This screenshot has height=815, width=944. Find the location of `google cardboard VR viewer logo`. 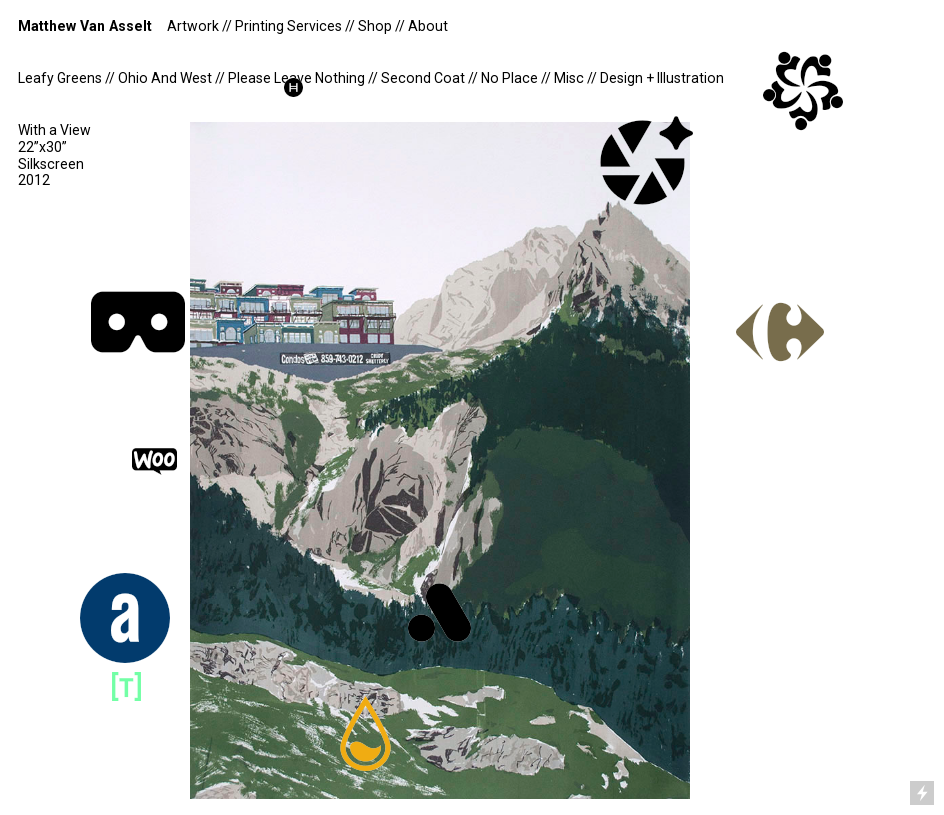

google cardboard VR viewer logo is located at coordinates (138, 322).